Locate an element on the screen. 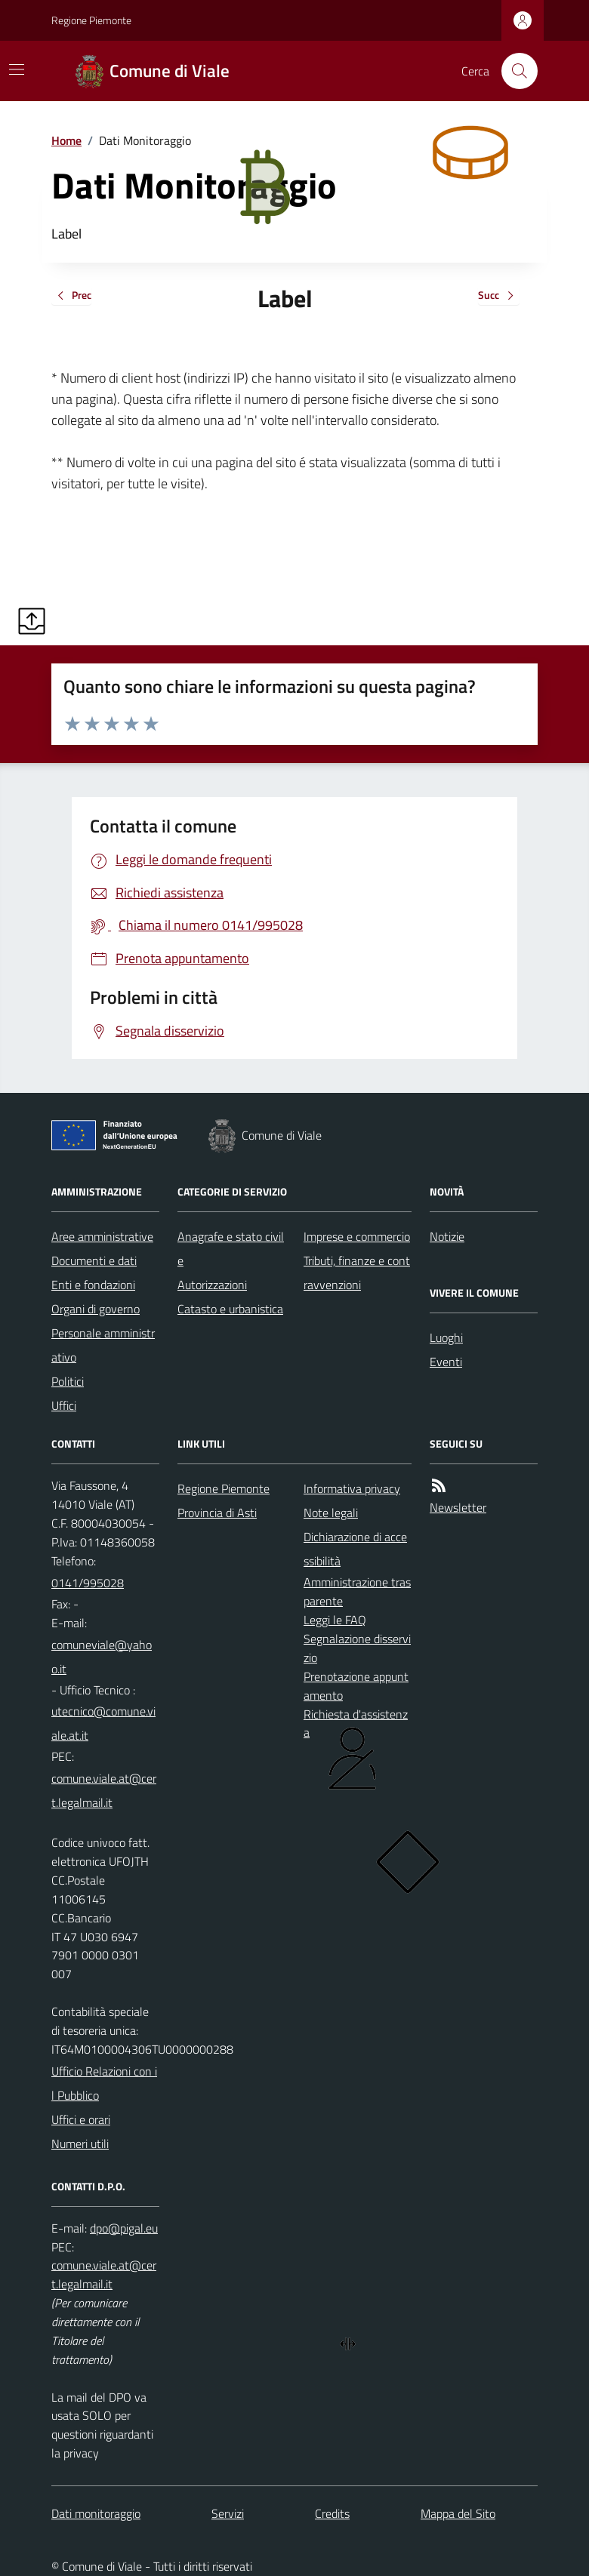 Image resolution: width=589 pixels, height=2576 pixels. indicates premium or valuable content is located at coordinates (408, 1862).